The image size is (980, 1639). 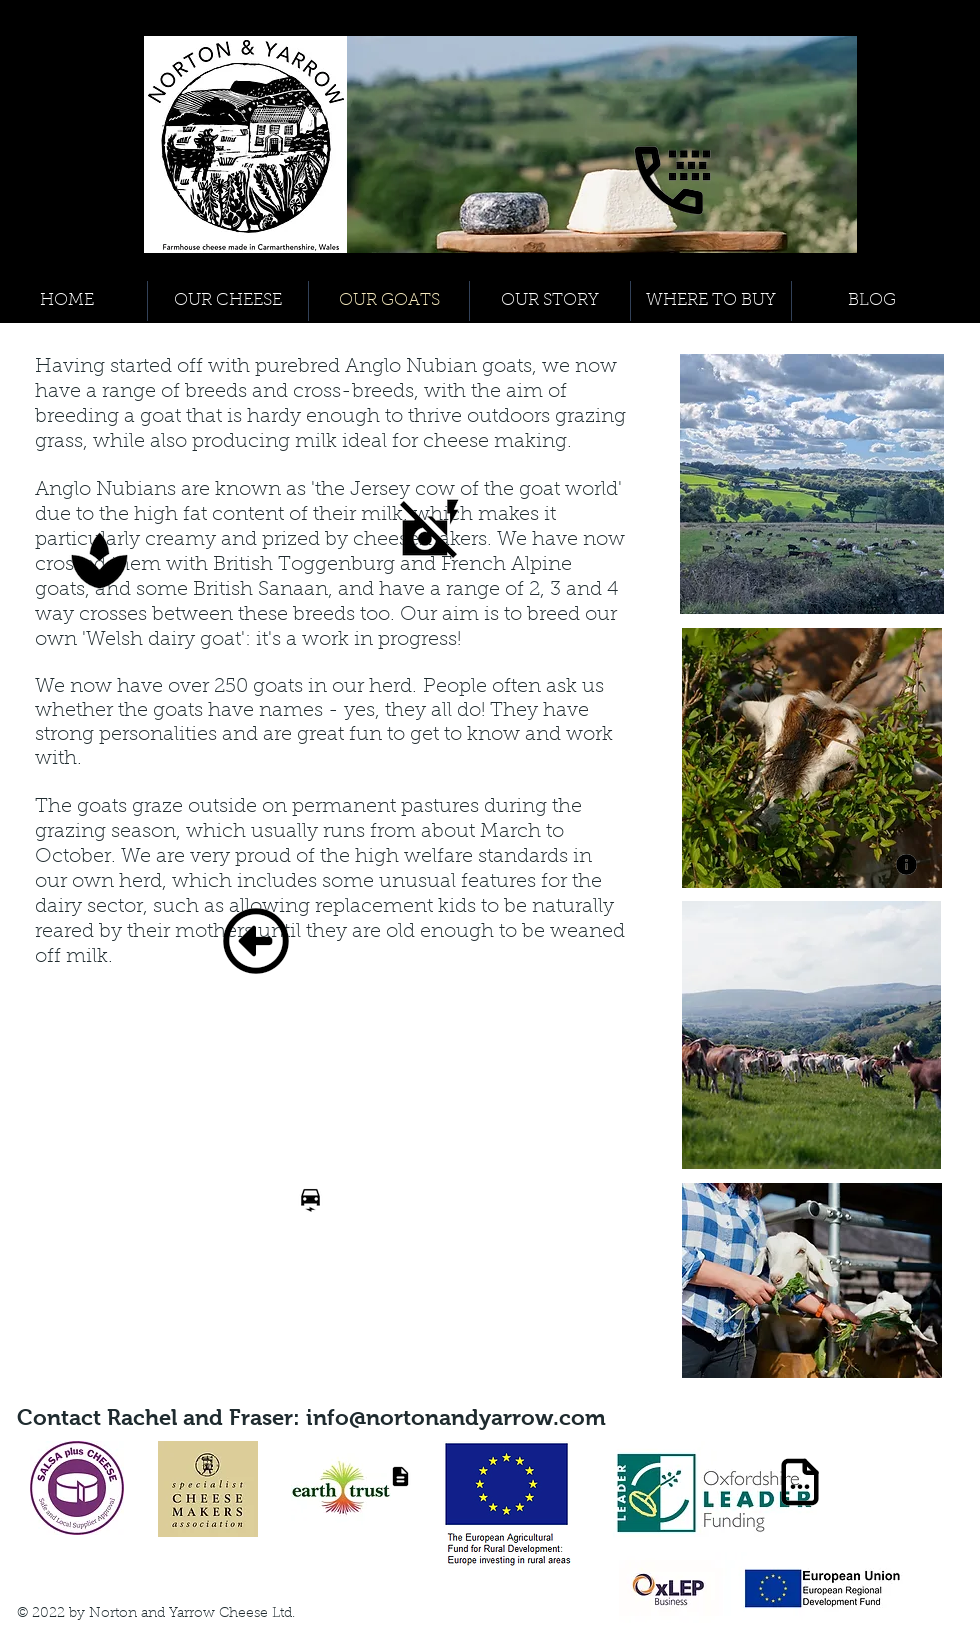 I want to click on go back to the previous screen, so click(x=256, y=941).